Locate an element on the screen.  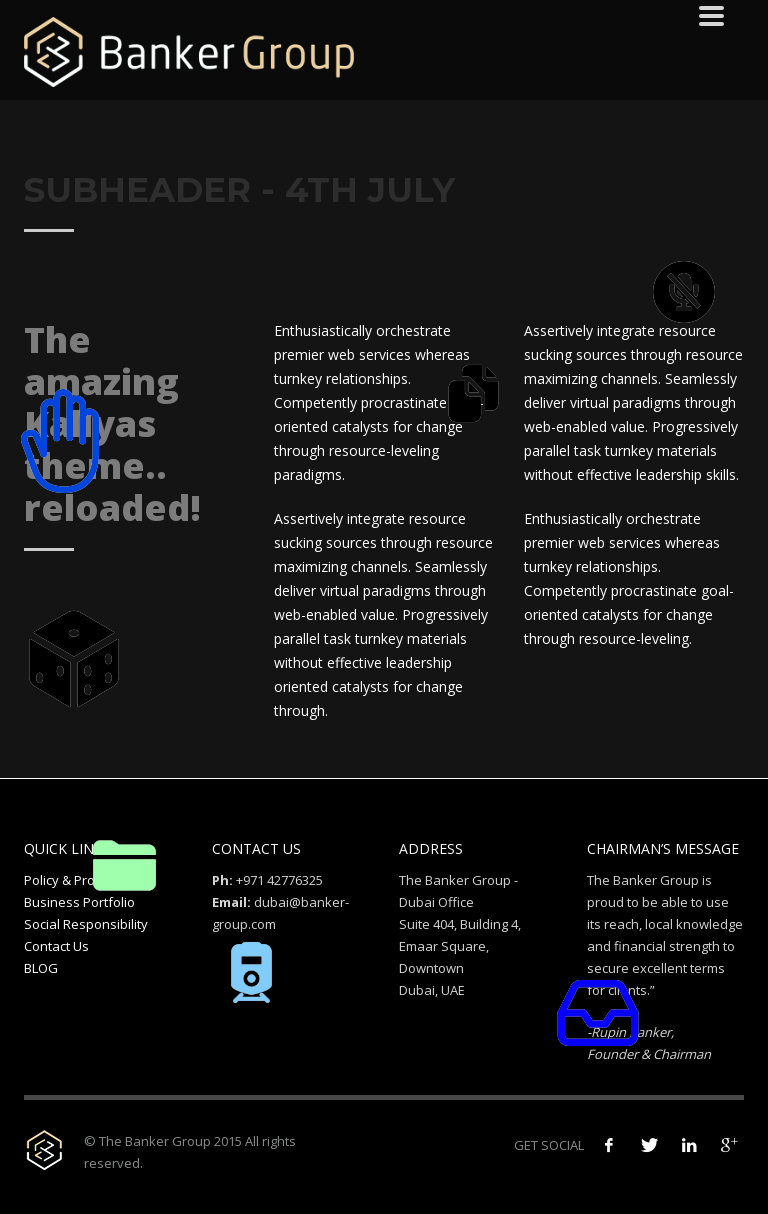
stop or halt an action is located at coordinates (60, 441).